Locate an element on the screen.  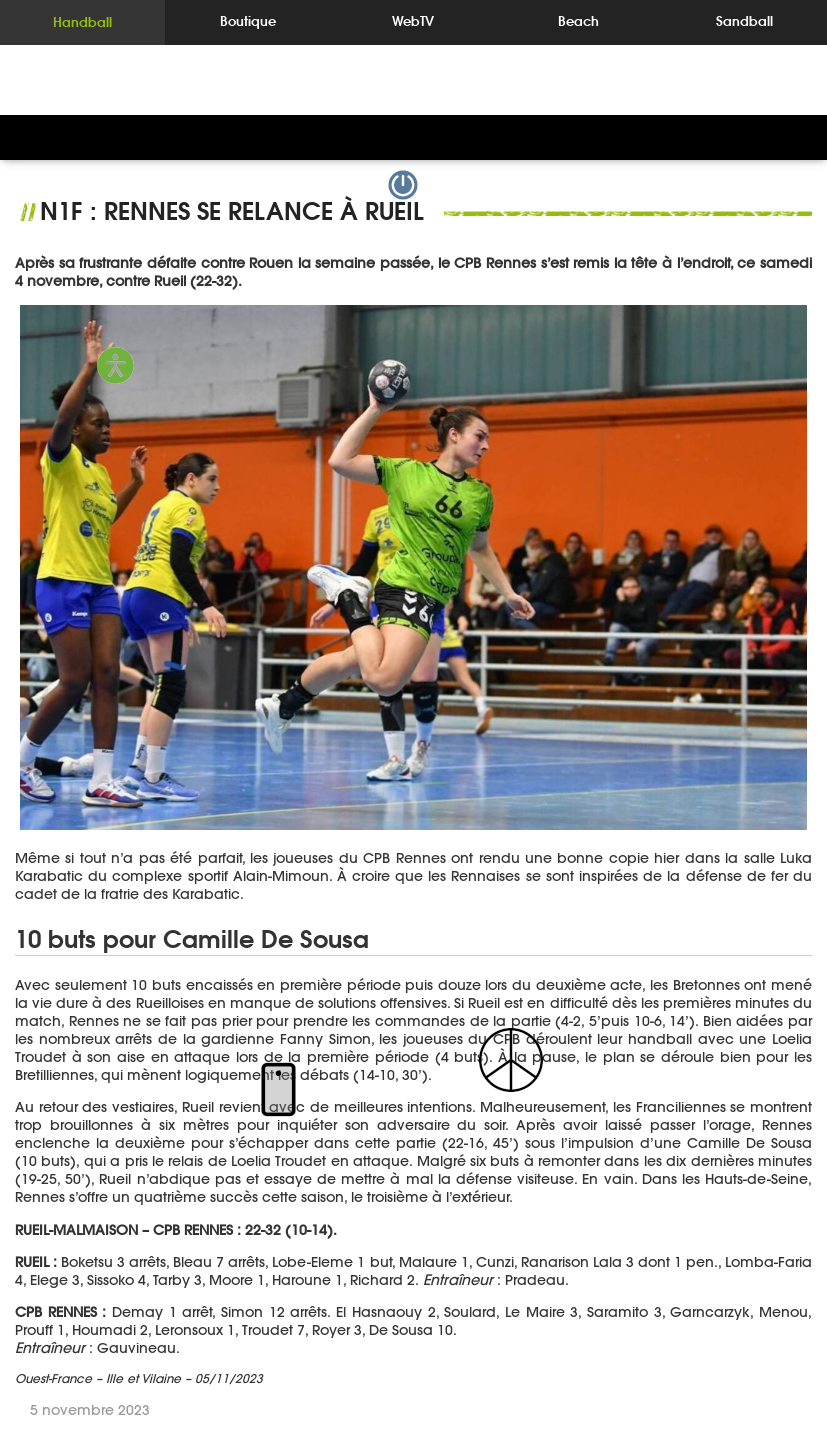
peace symbol or anti-war indicator is located at coordinates (511, 1060).